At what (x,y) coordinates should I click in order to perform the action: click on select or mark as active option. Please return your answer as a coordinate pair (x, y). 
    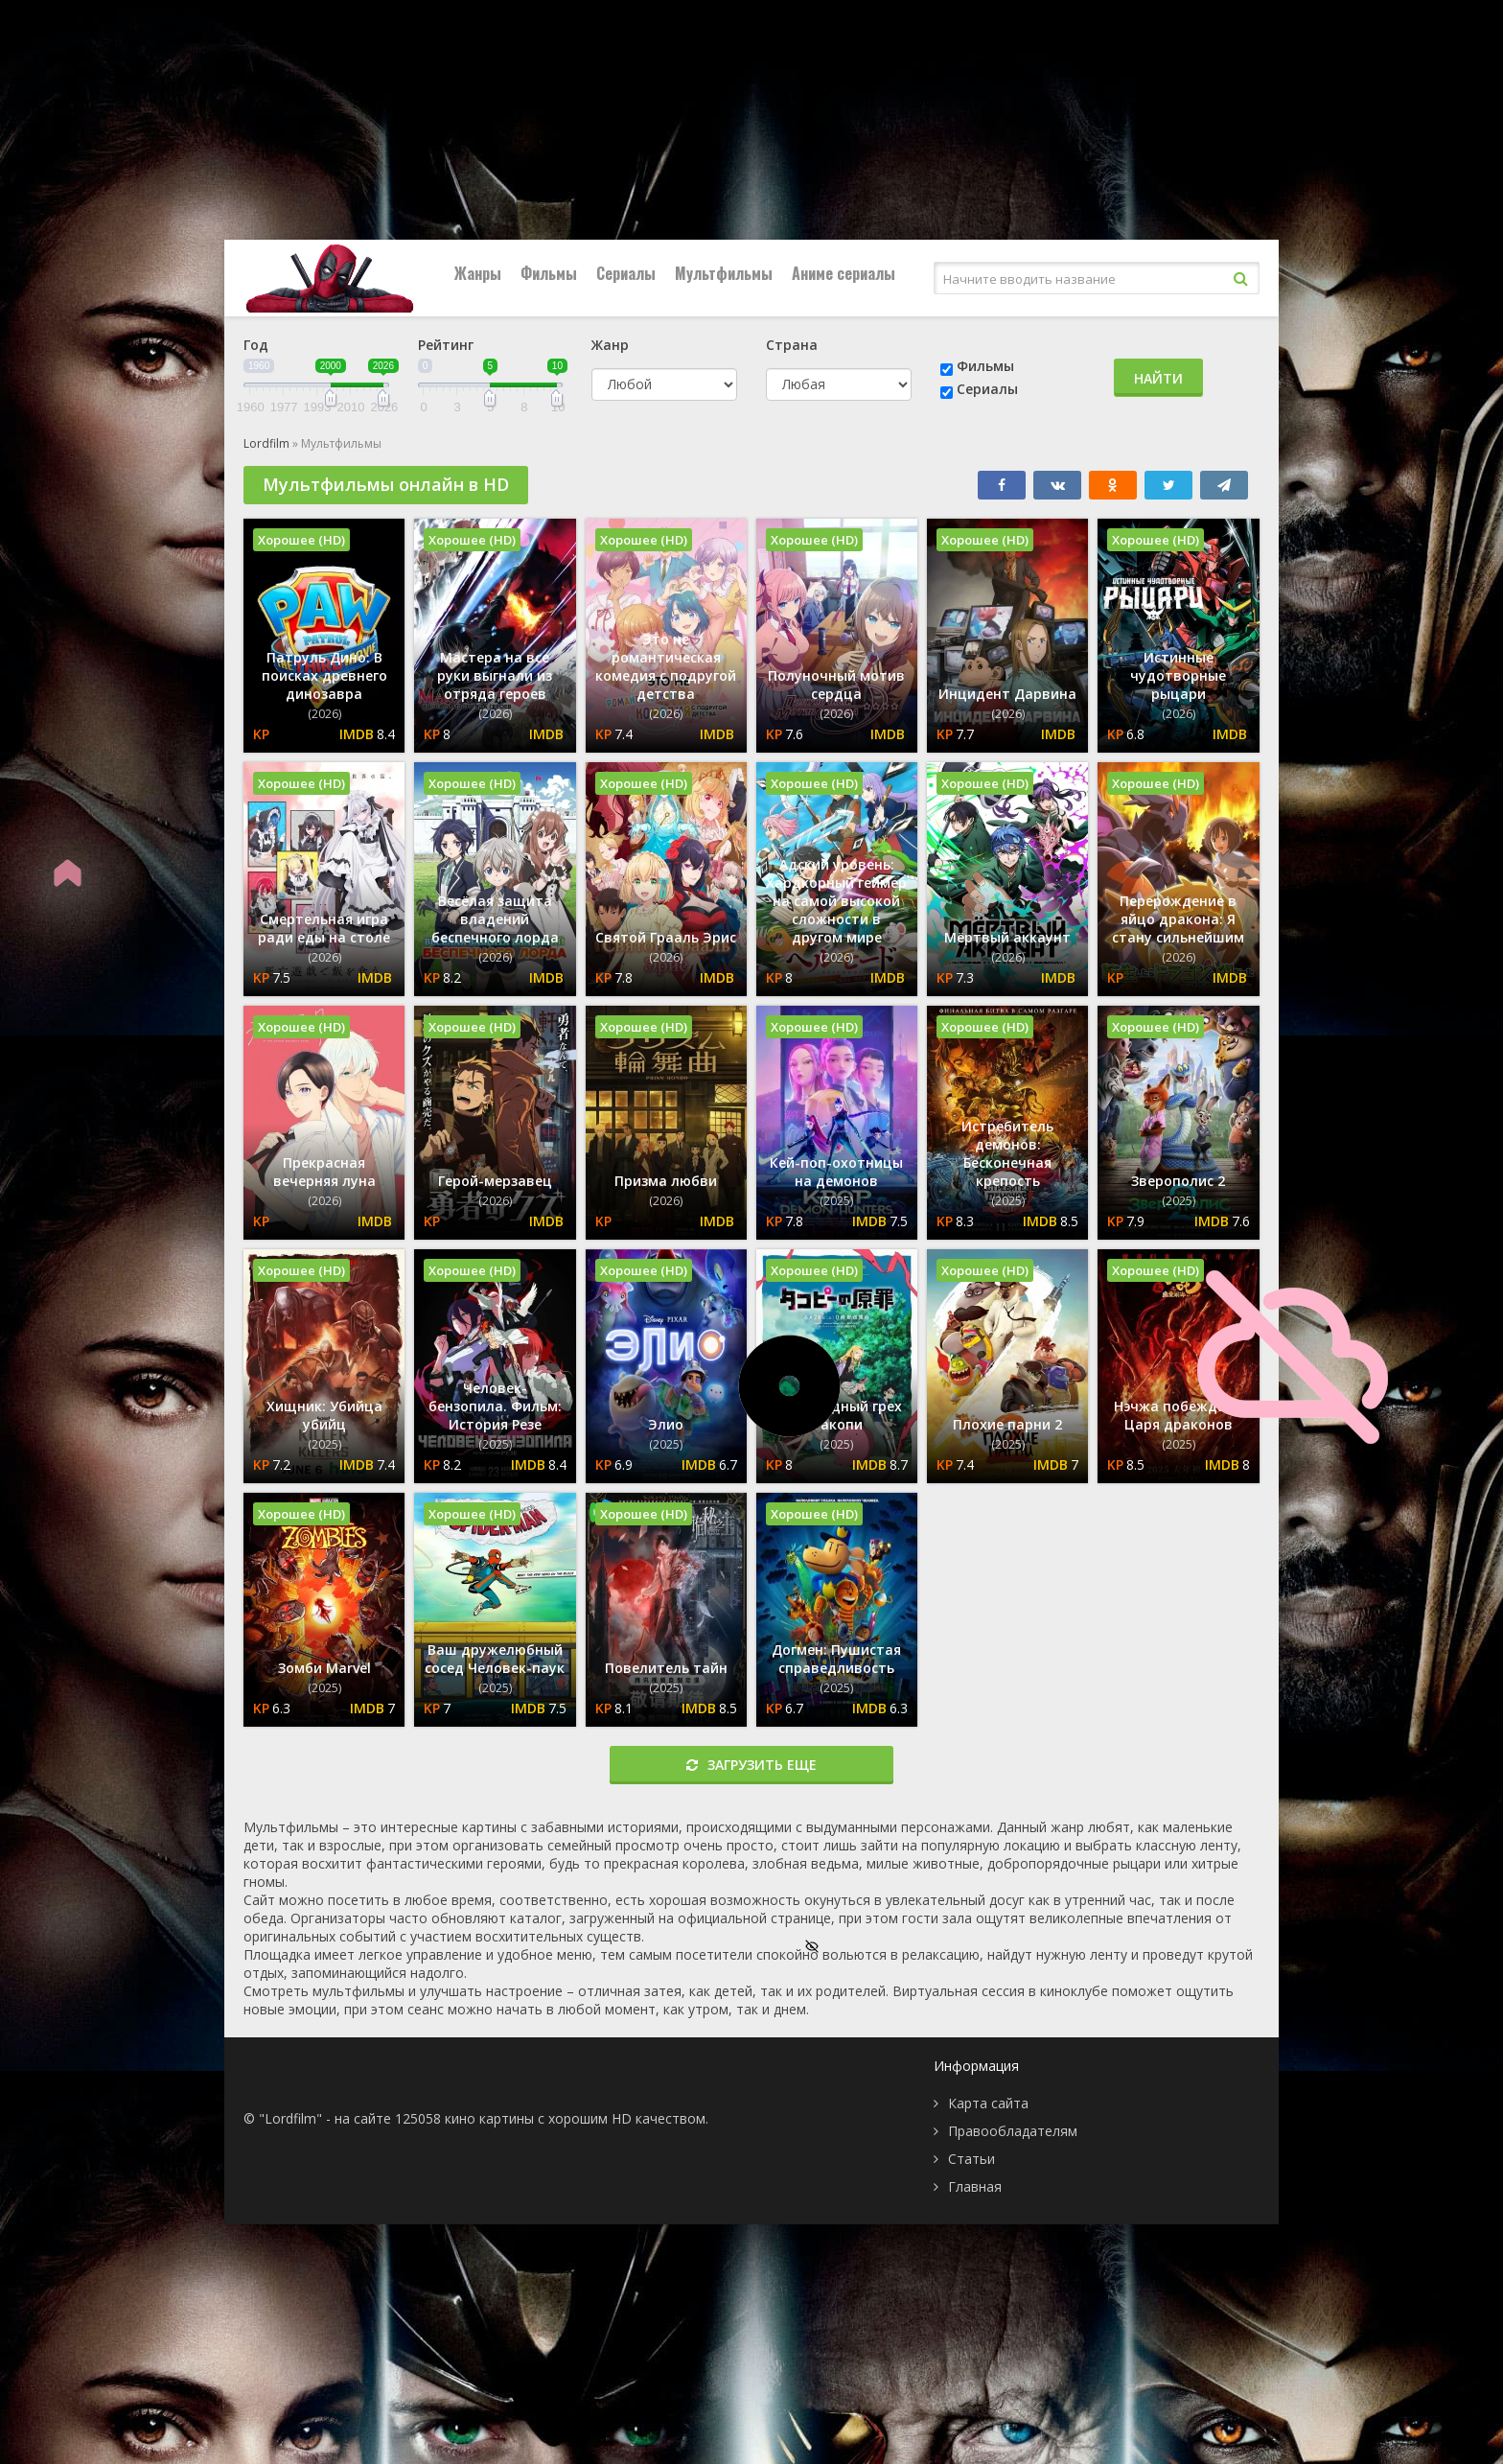
    Looking at the image, I should click on (789, 1385).